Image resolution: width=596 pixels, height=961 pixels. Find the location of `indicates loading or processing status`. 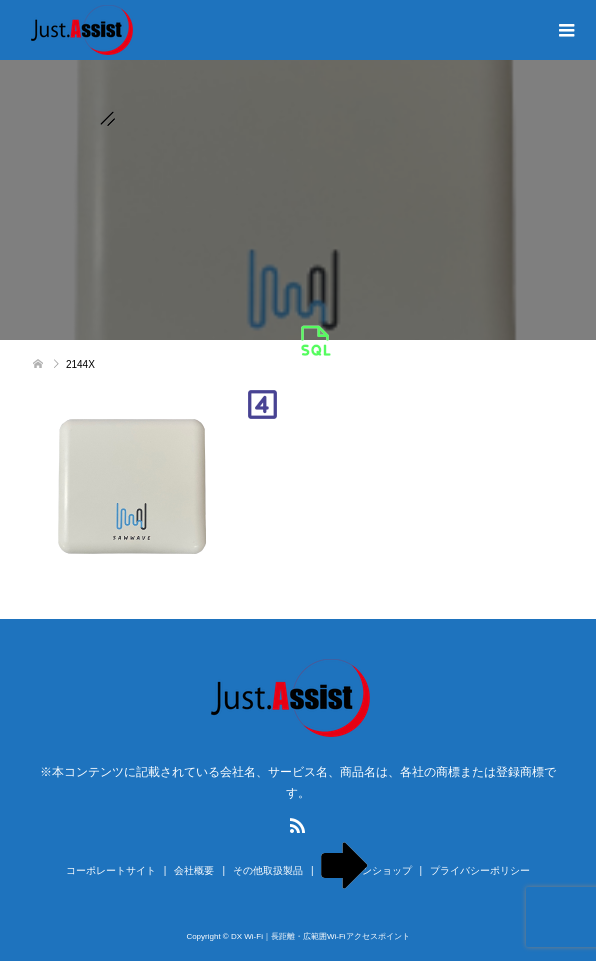

indicates loading or processing status is located at coordinates (108, 119).